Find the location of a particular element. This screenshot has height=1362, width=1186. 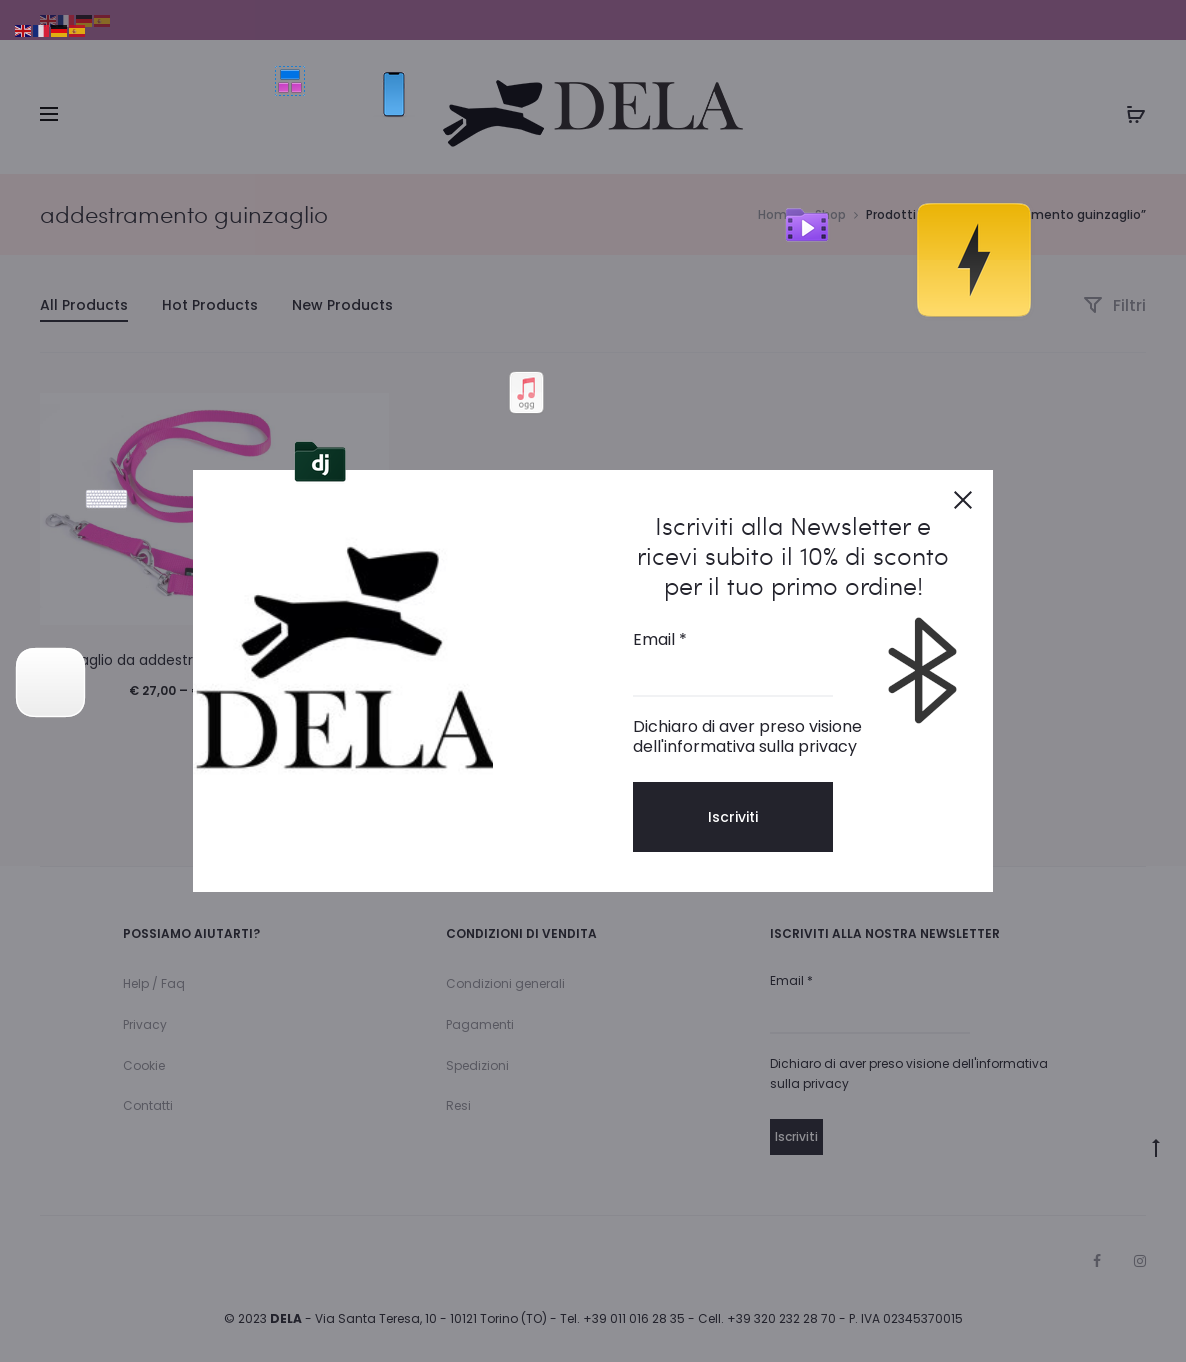

open your videos folder is located at coordinates (807, 226).